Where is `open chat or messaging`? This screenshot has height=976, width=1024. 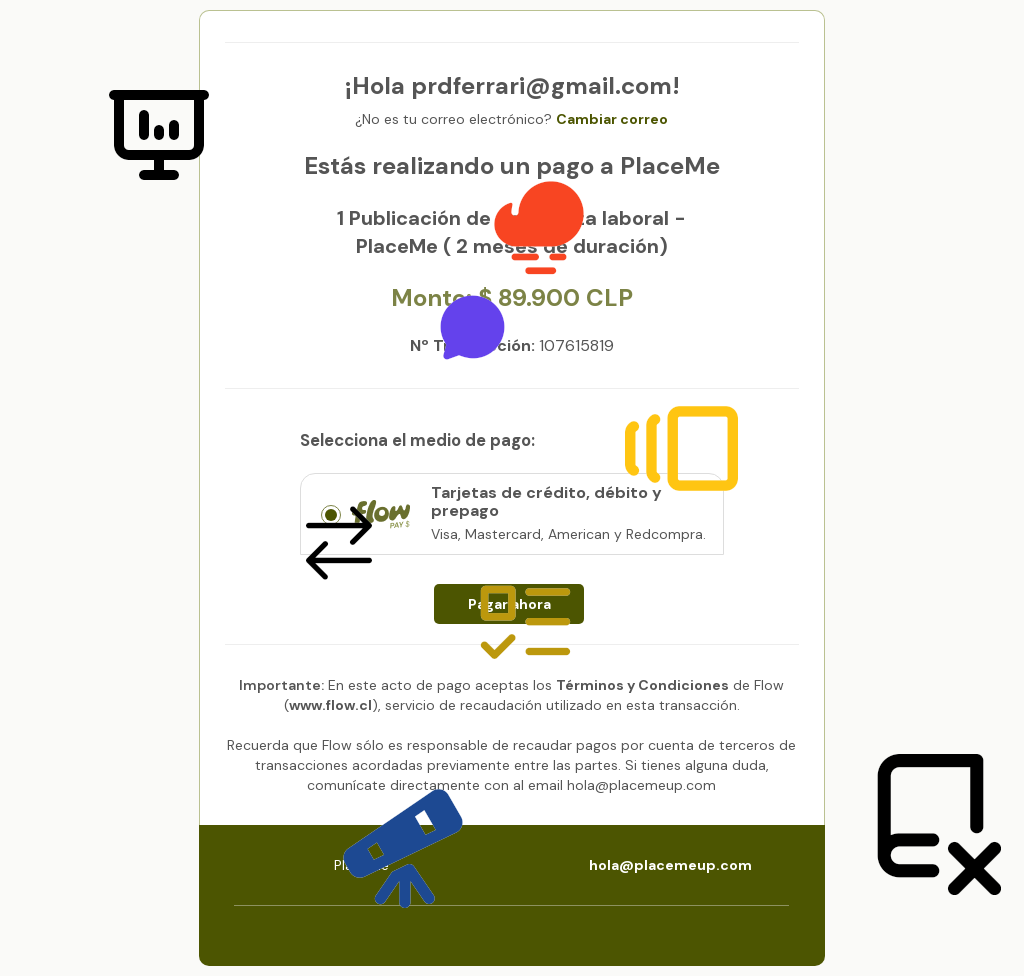
open chat or messaging is located at coordinates (472, 327).